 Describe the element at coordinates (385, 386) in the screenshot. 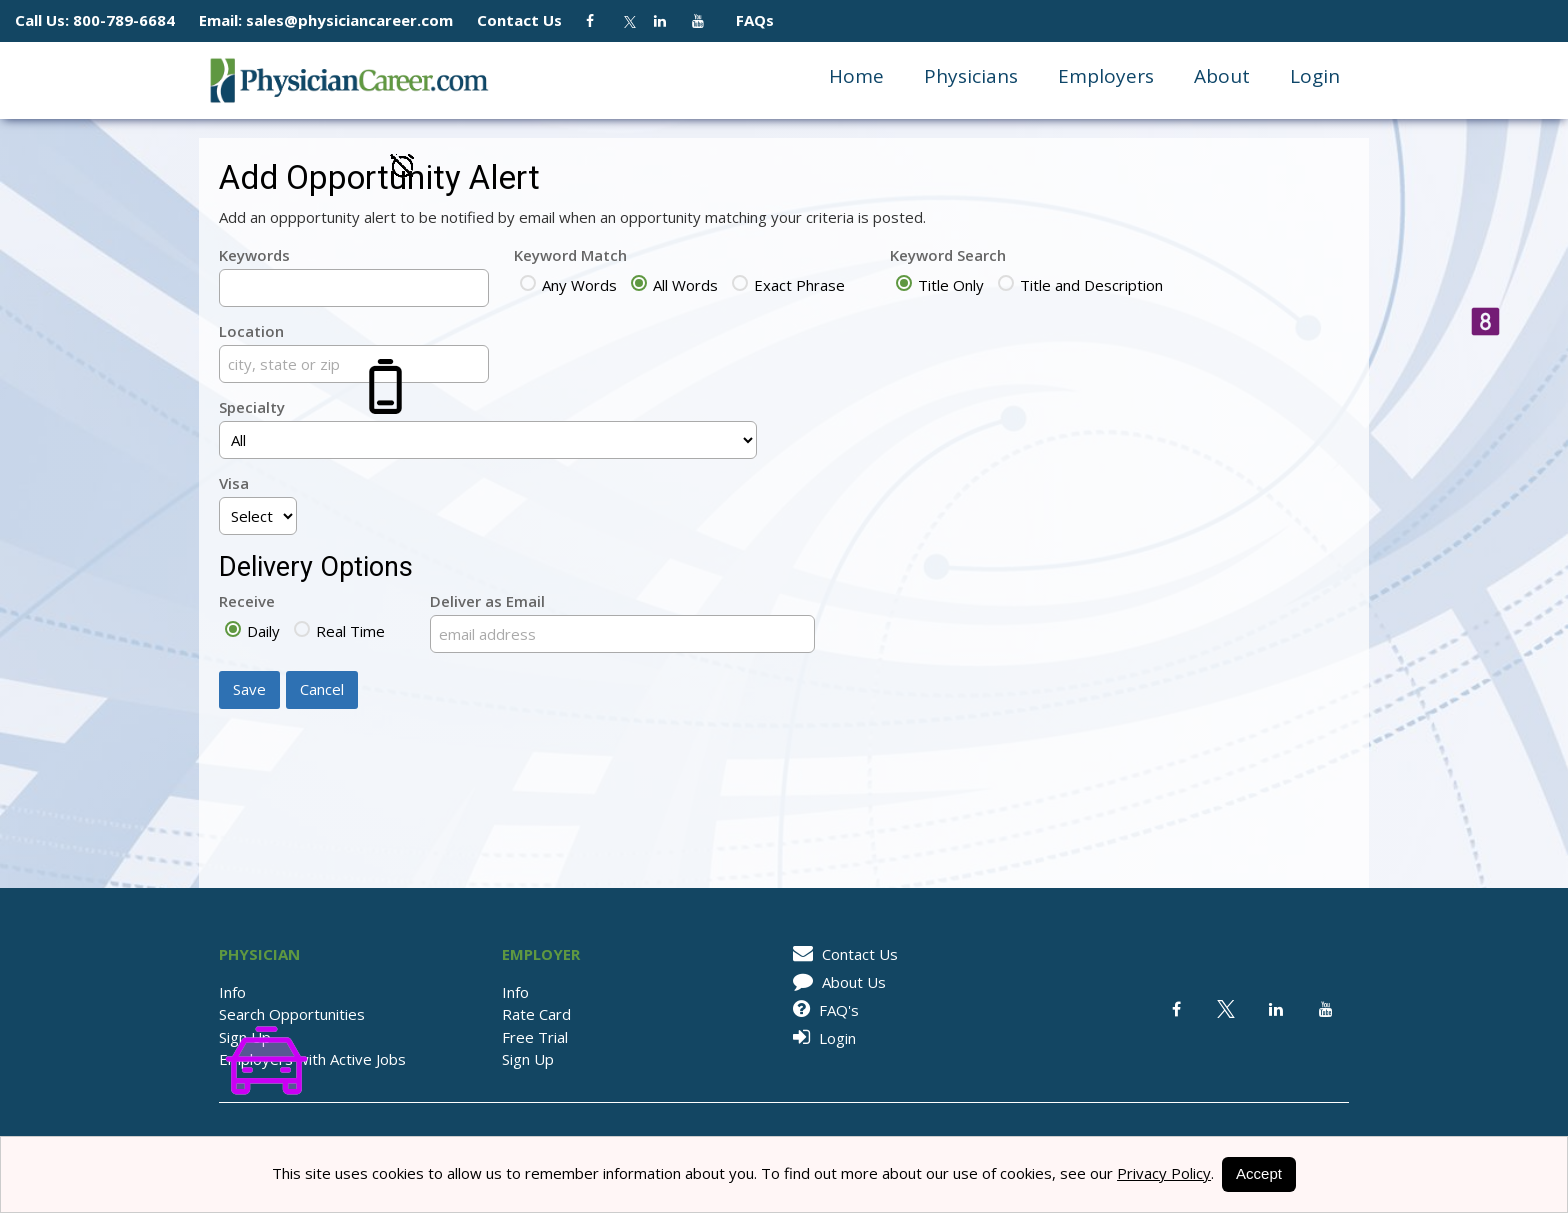

I see `indicates low battery level` at that location.